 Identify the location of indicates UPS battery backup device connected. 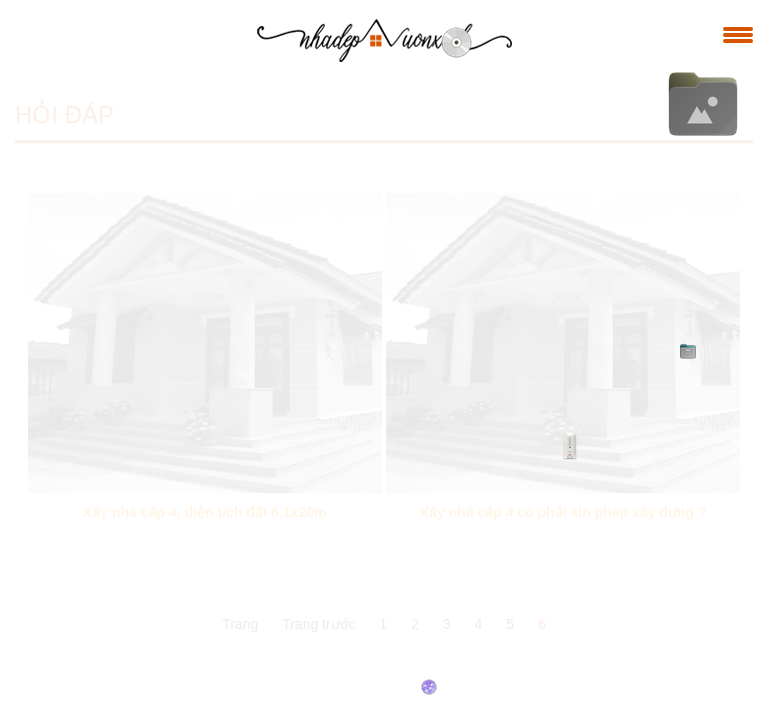
(570, 446).